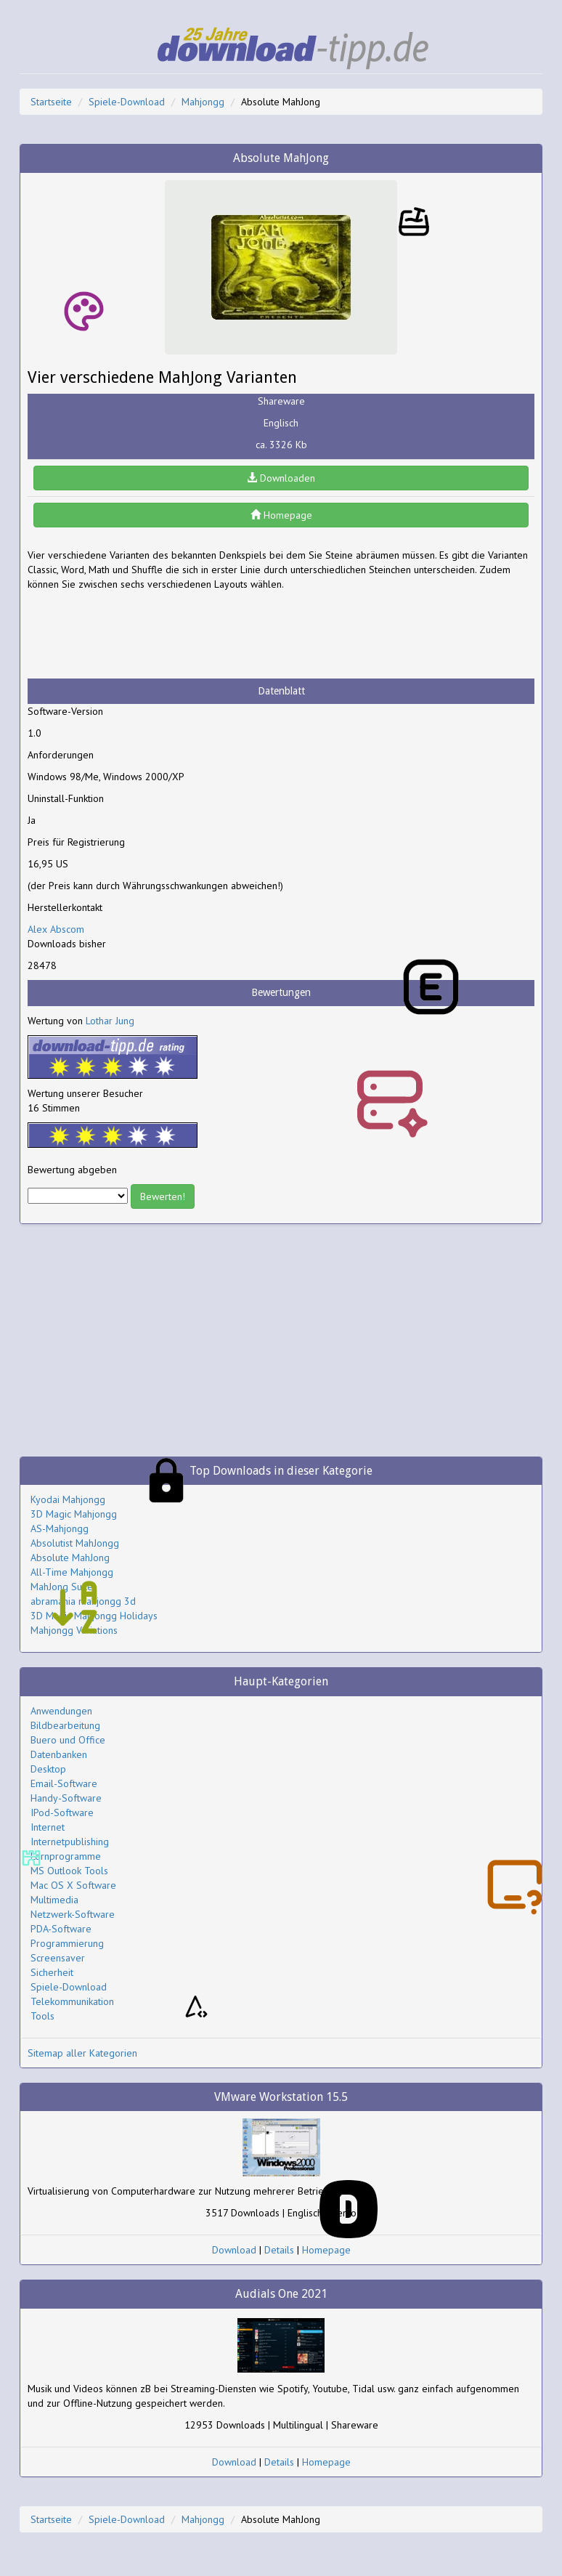  I want to click on sort items alphabetically A to Z, so click(76, 1607).